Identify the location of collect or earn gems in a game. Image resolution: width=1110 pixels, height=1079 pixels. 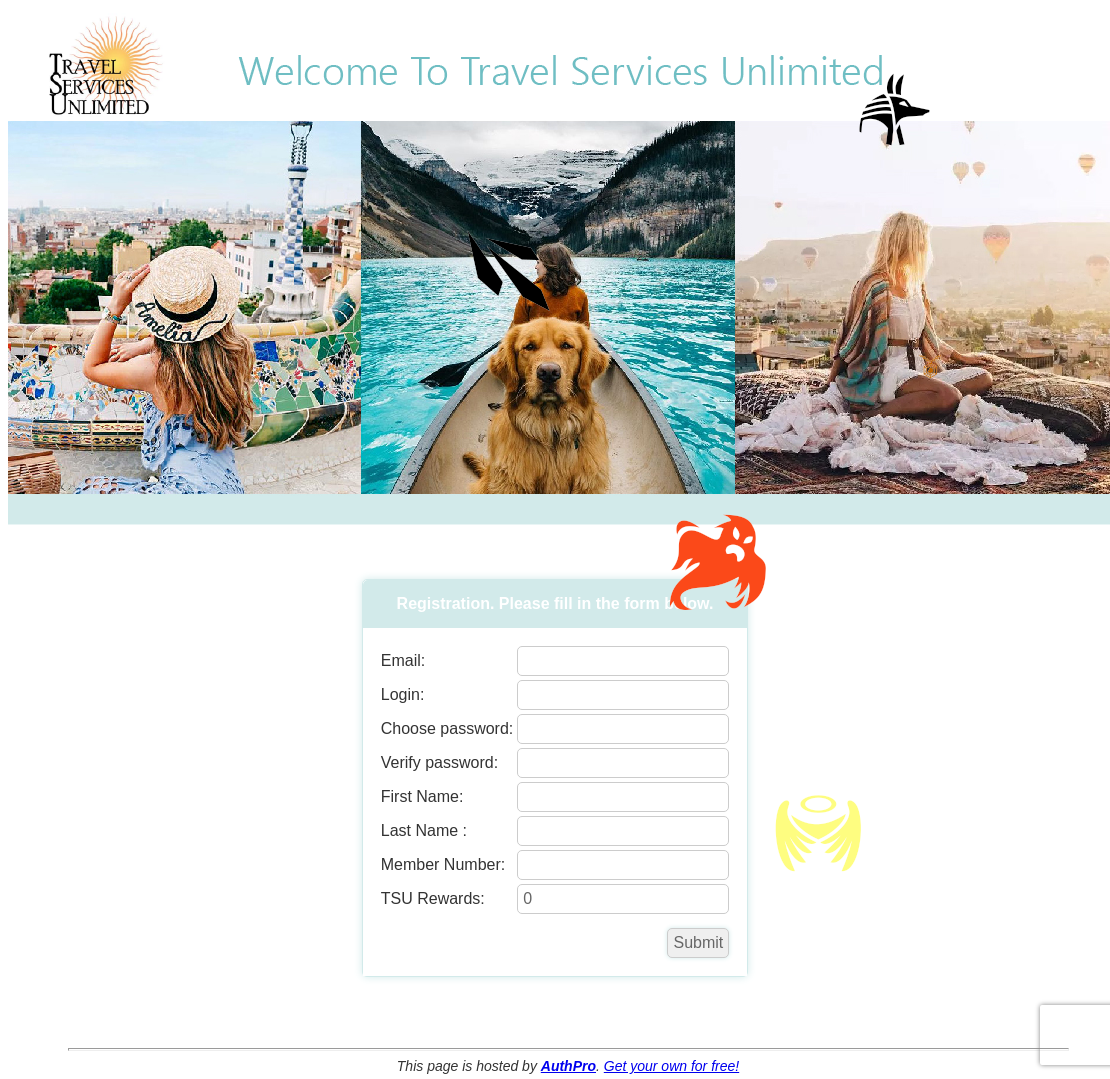
(508, 270).